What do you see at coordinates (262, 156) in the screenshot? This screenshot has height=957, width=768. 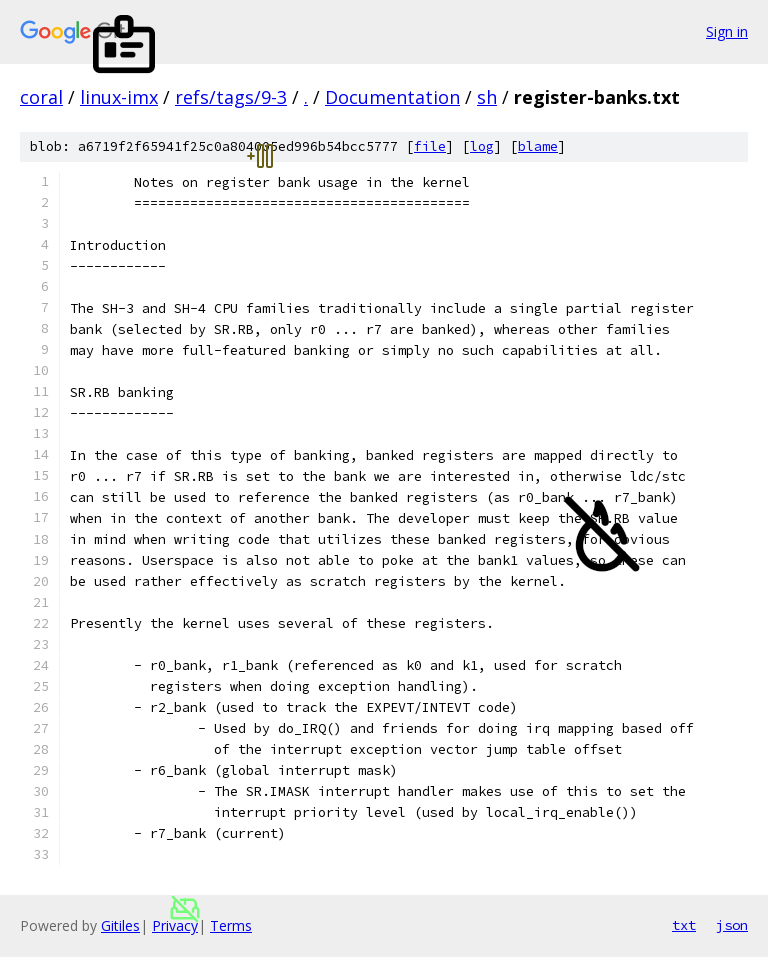 I see `add a new column to the left` at bounding box center [262, 156].